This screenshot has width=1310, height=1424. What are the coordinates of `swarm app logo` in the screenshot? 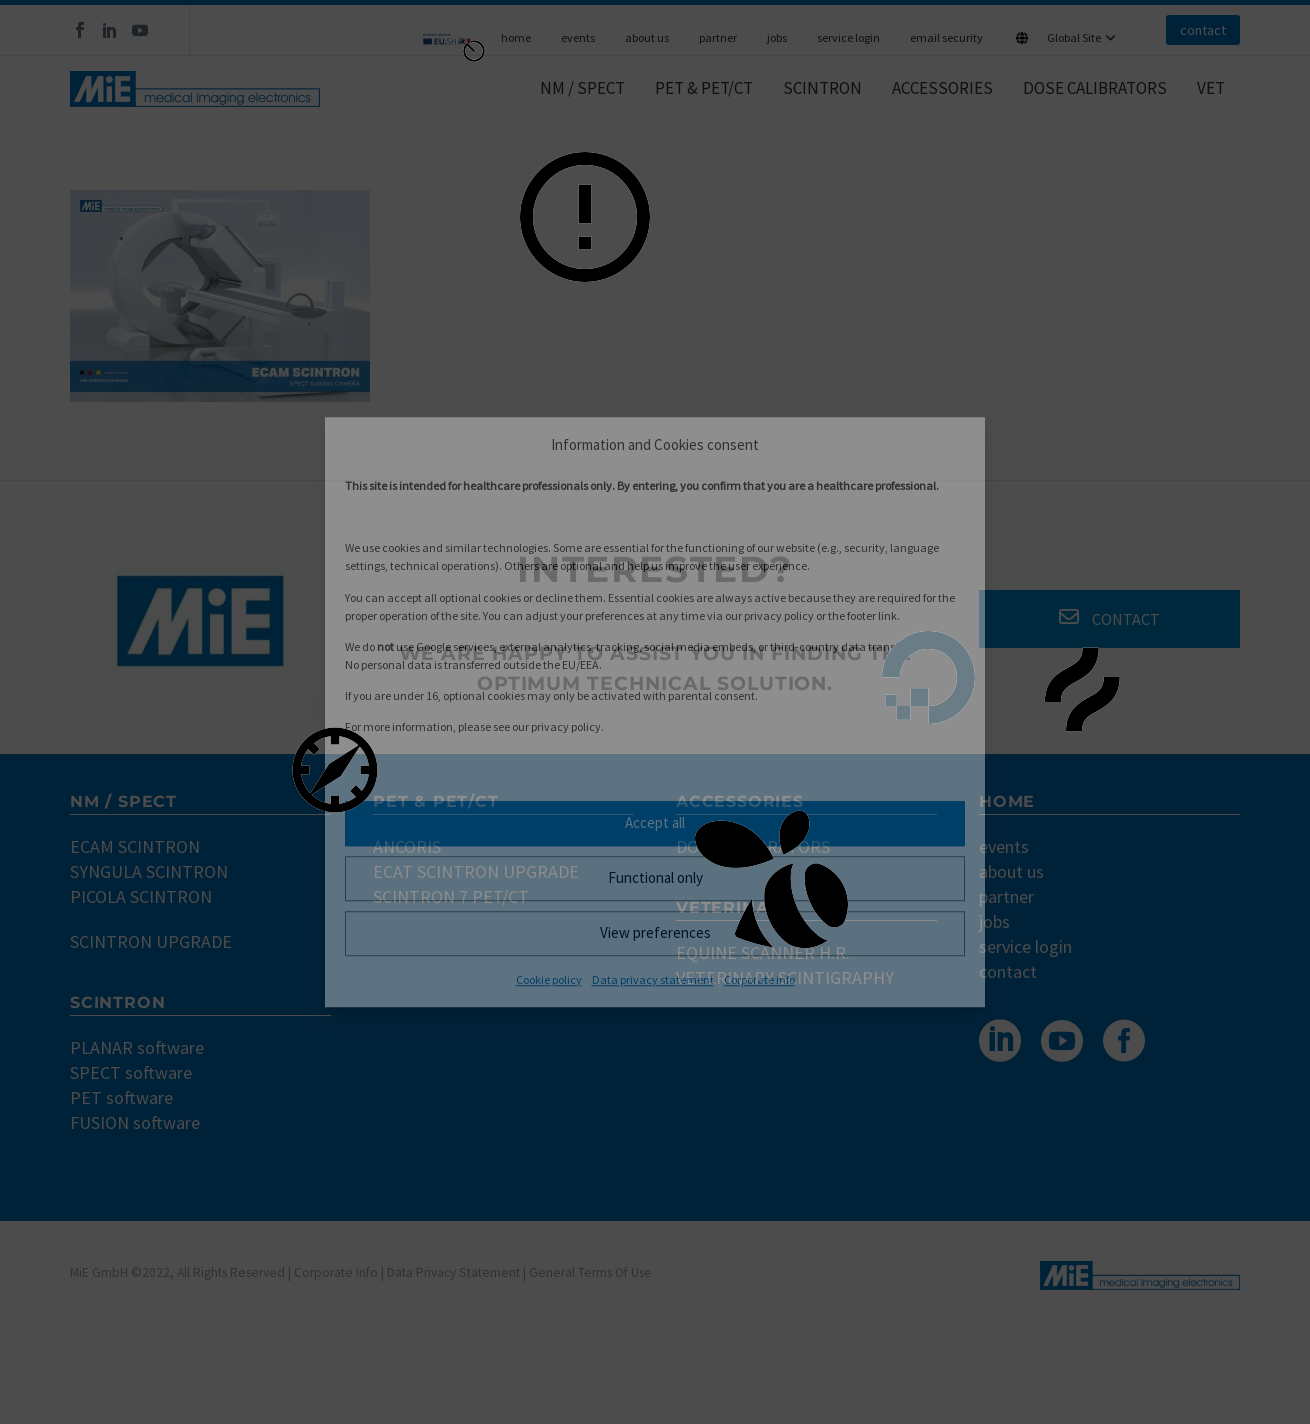 It's located at (771, 879).